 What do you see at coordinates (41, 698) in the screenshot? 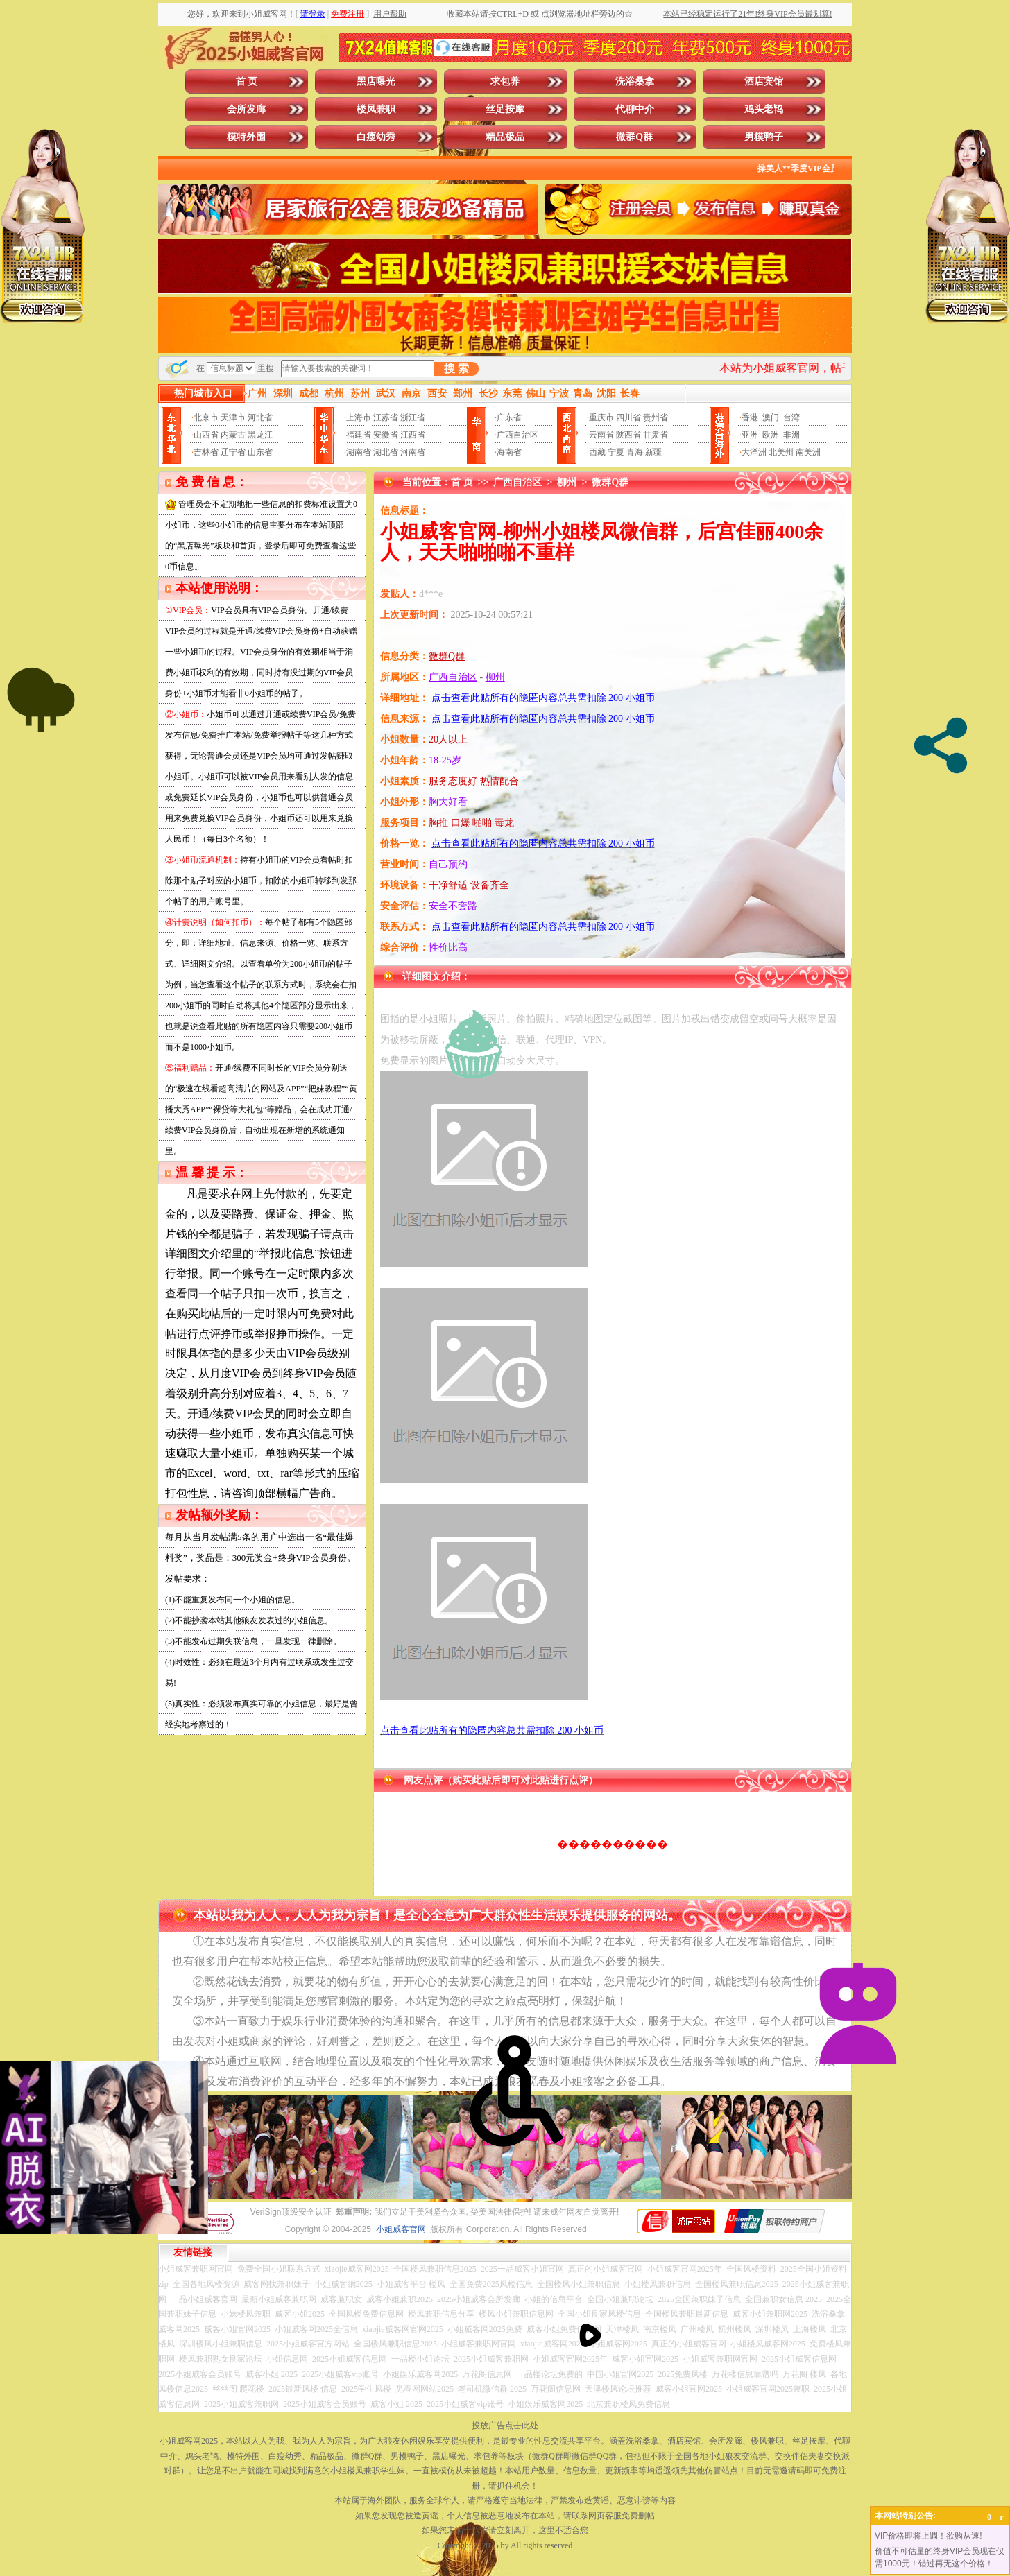
I see `indicates heavy rain or showers in weather forecast` at bounding box center [41, 698].